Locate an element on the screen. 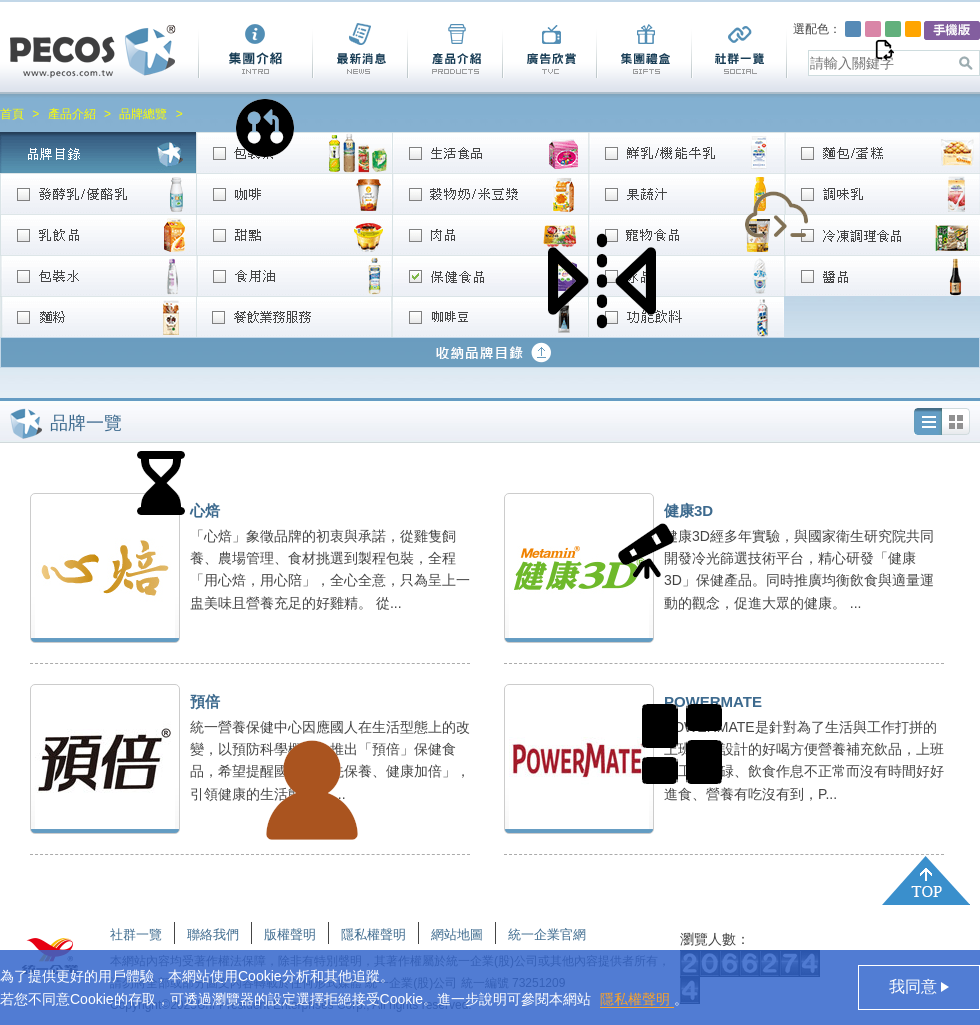 Image resolution: width=980 pixels, height=1025 pixels. access the dashboard overview is located at coordinates (682, 744).